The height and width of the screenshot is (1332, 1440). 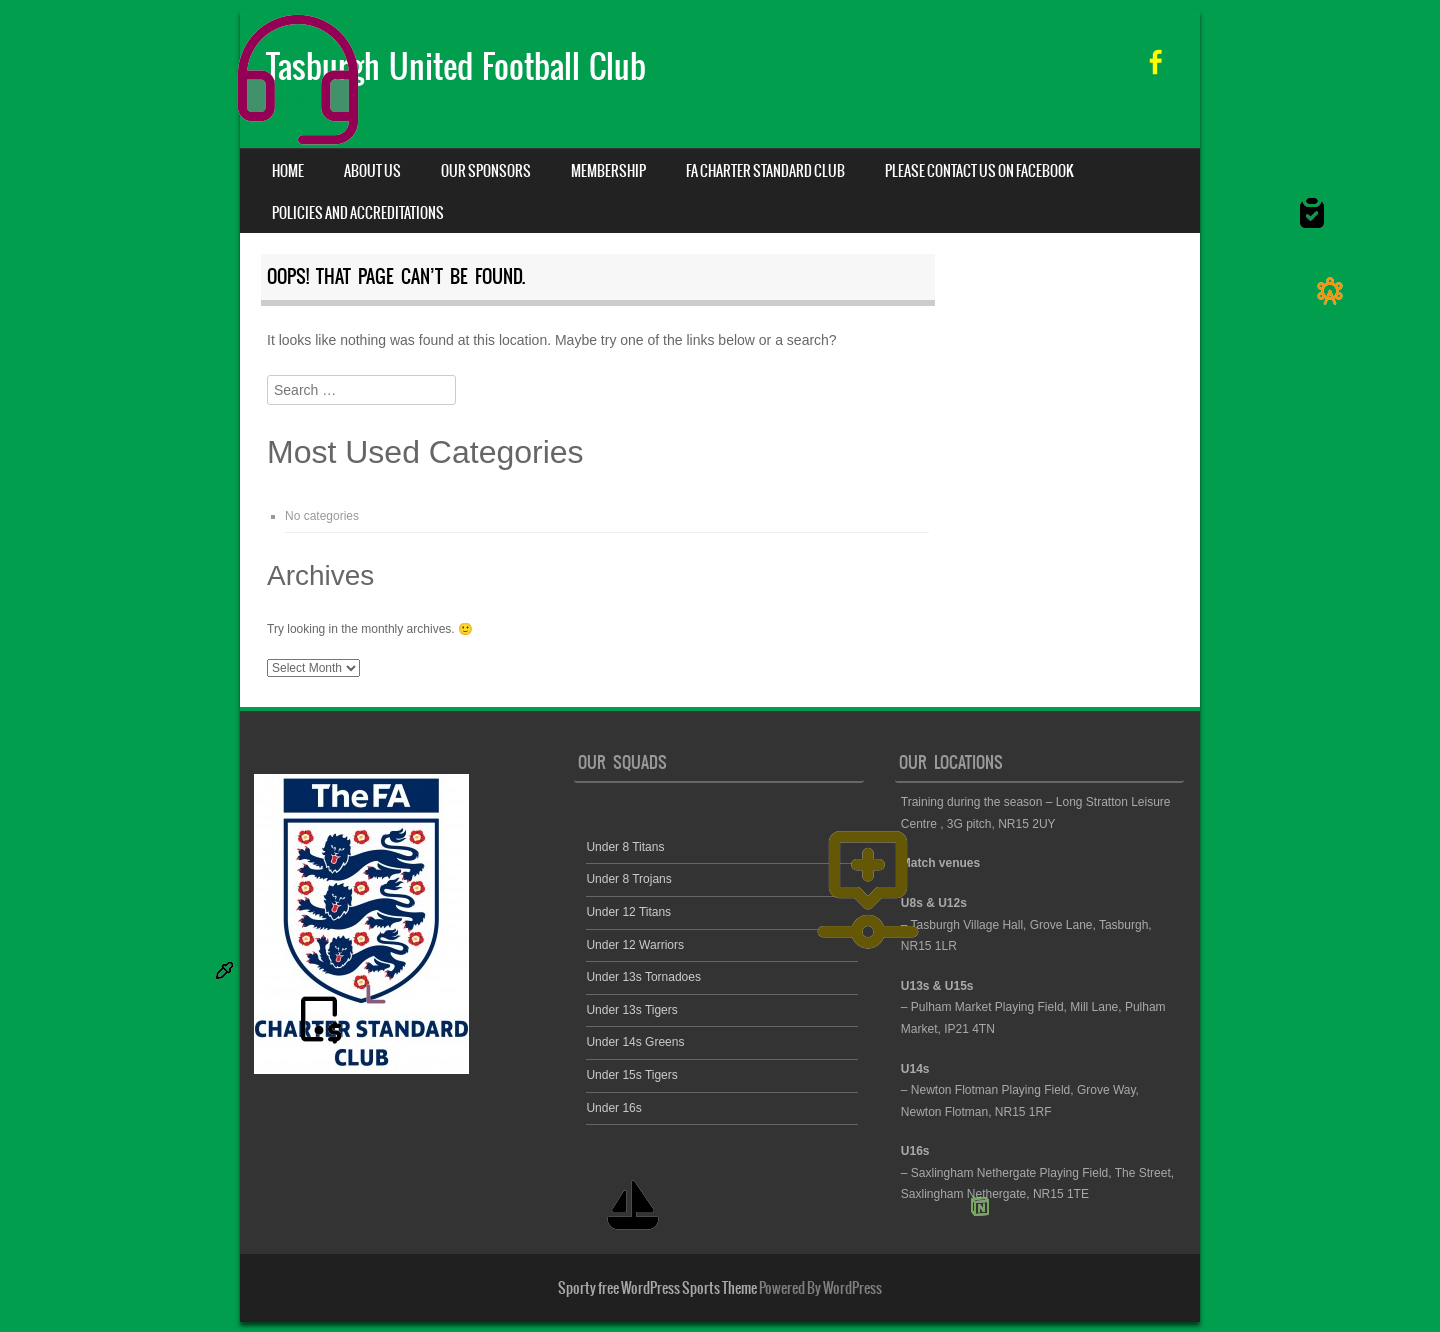 What do you see at coordinates (319, 1019) in the screenshot?
I see `access tablet payment or billing settings` at bounding box center [319, 1019].